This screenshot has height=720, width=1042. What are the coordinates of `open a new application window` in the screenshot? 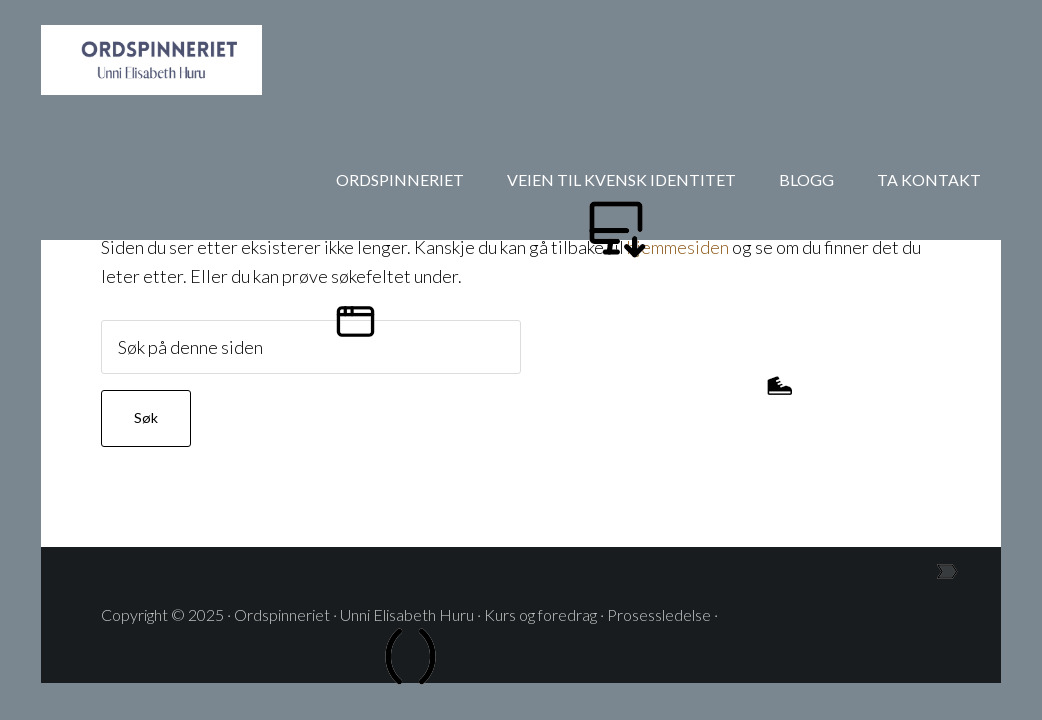 It's located at (355, 321).